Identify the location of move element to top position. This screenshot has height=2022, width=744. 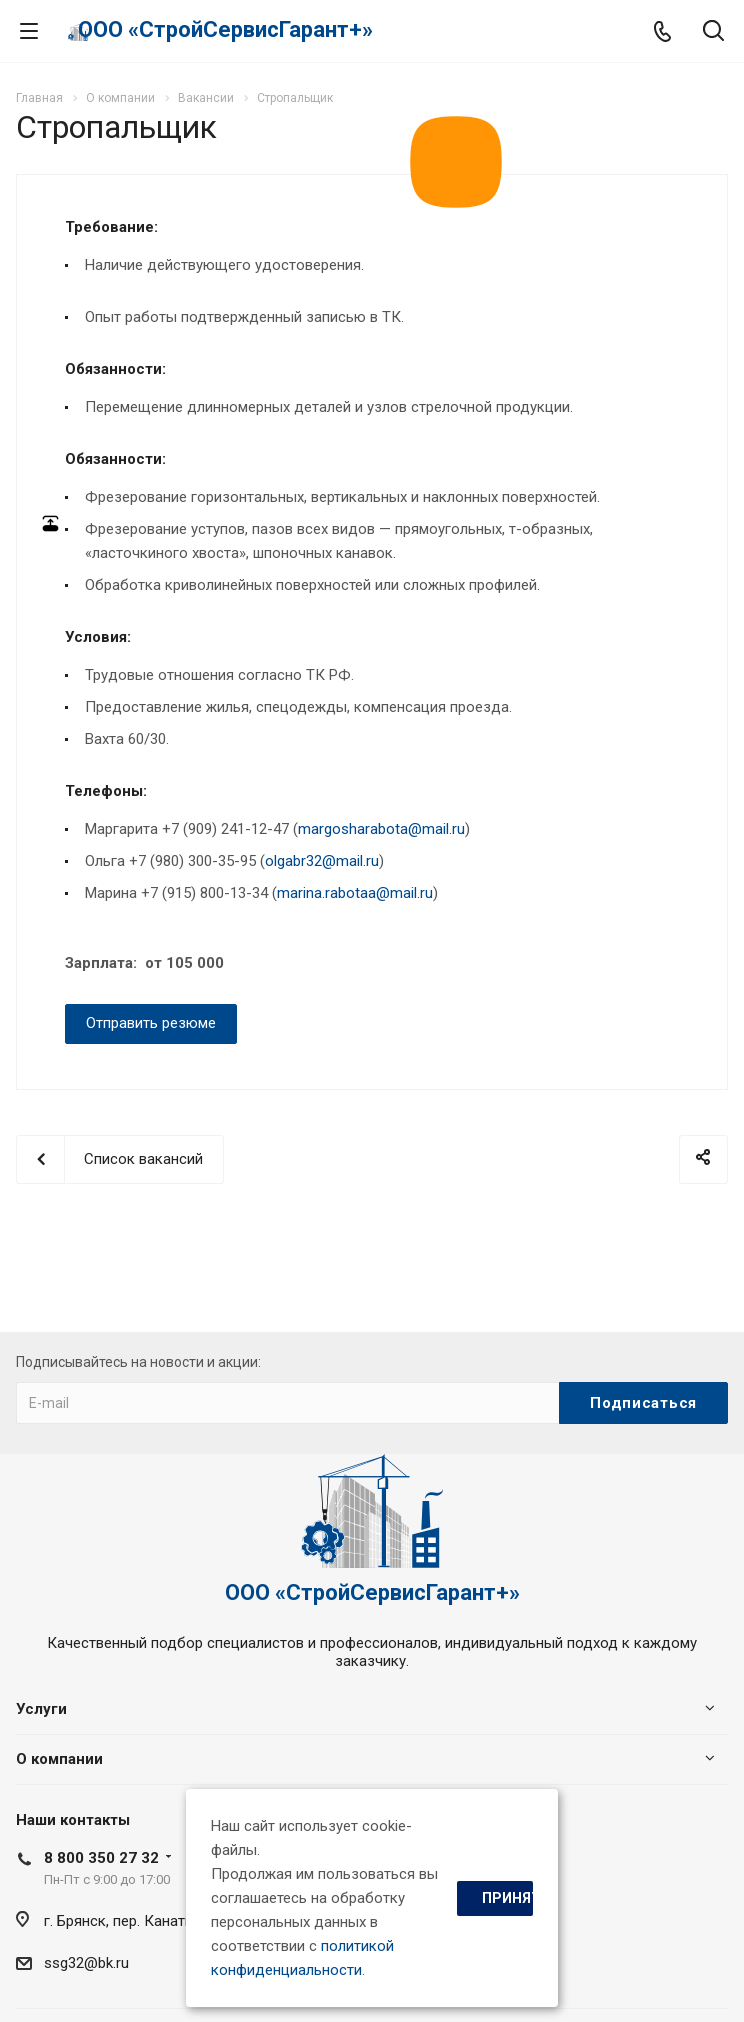
(50, 523).